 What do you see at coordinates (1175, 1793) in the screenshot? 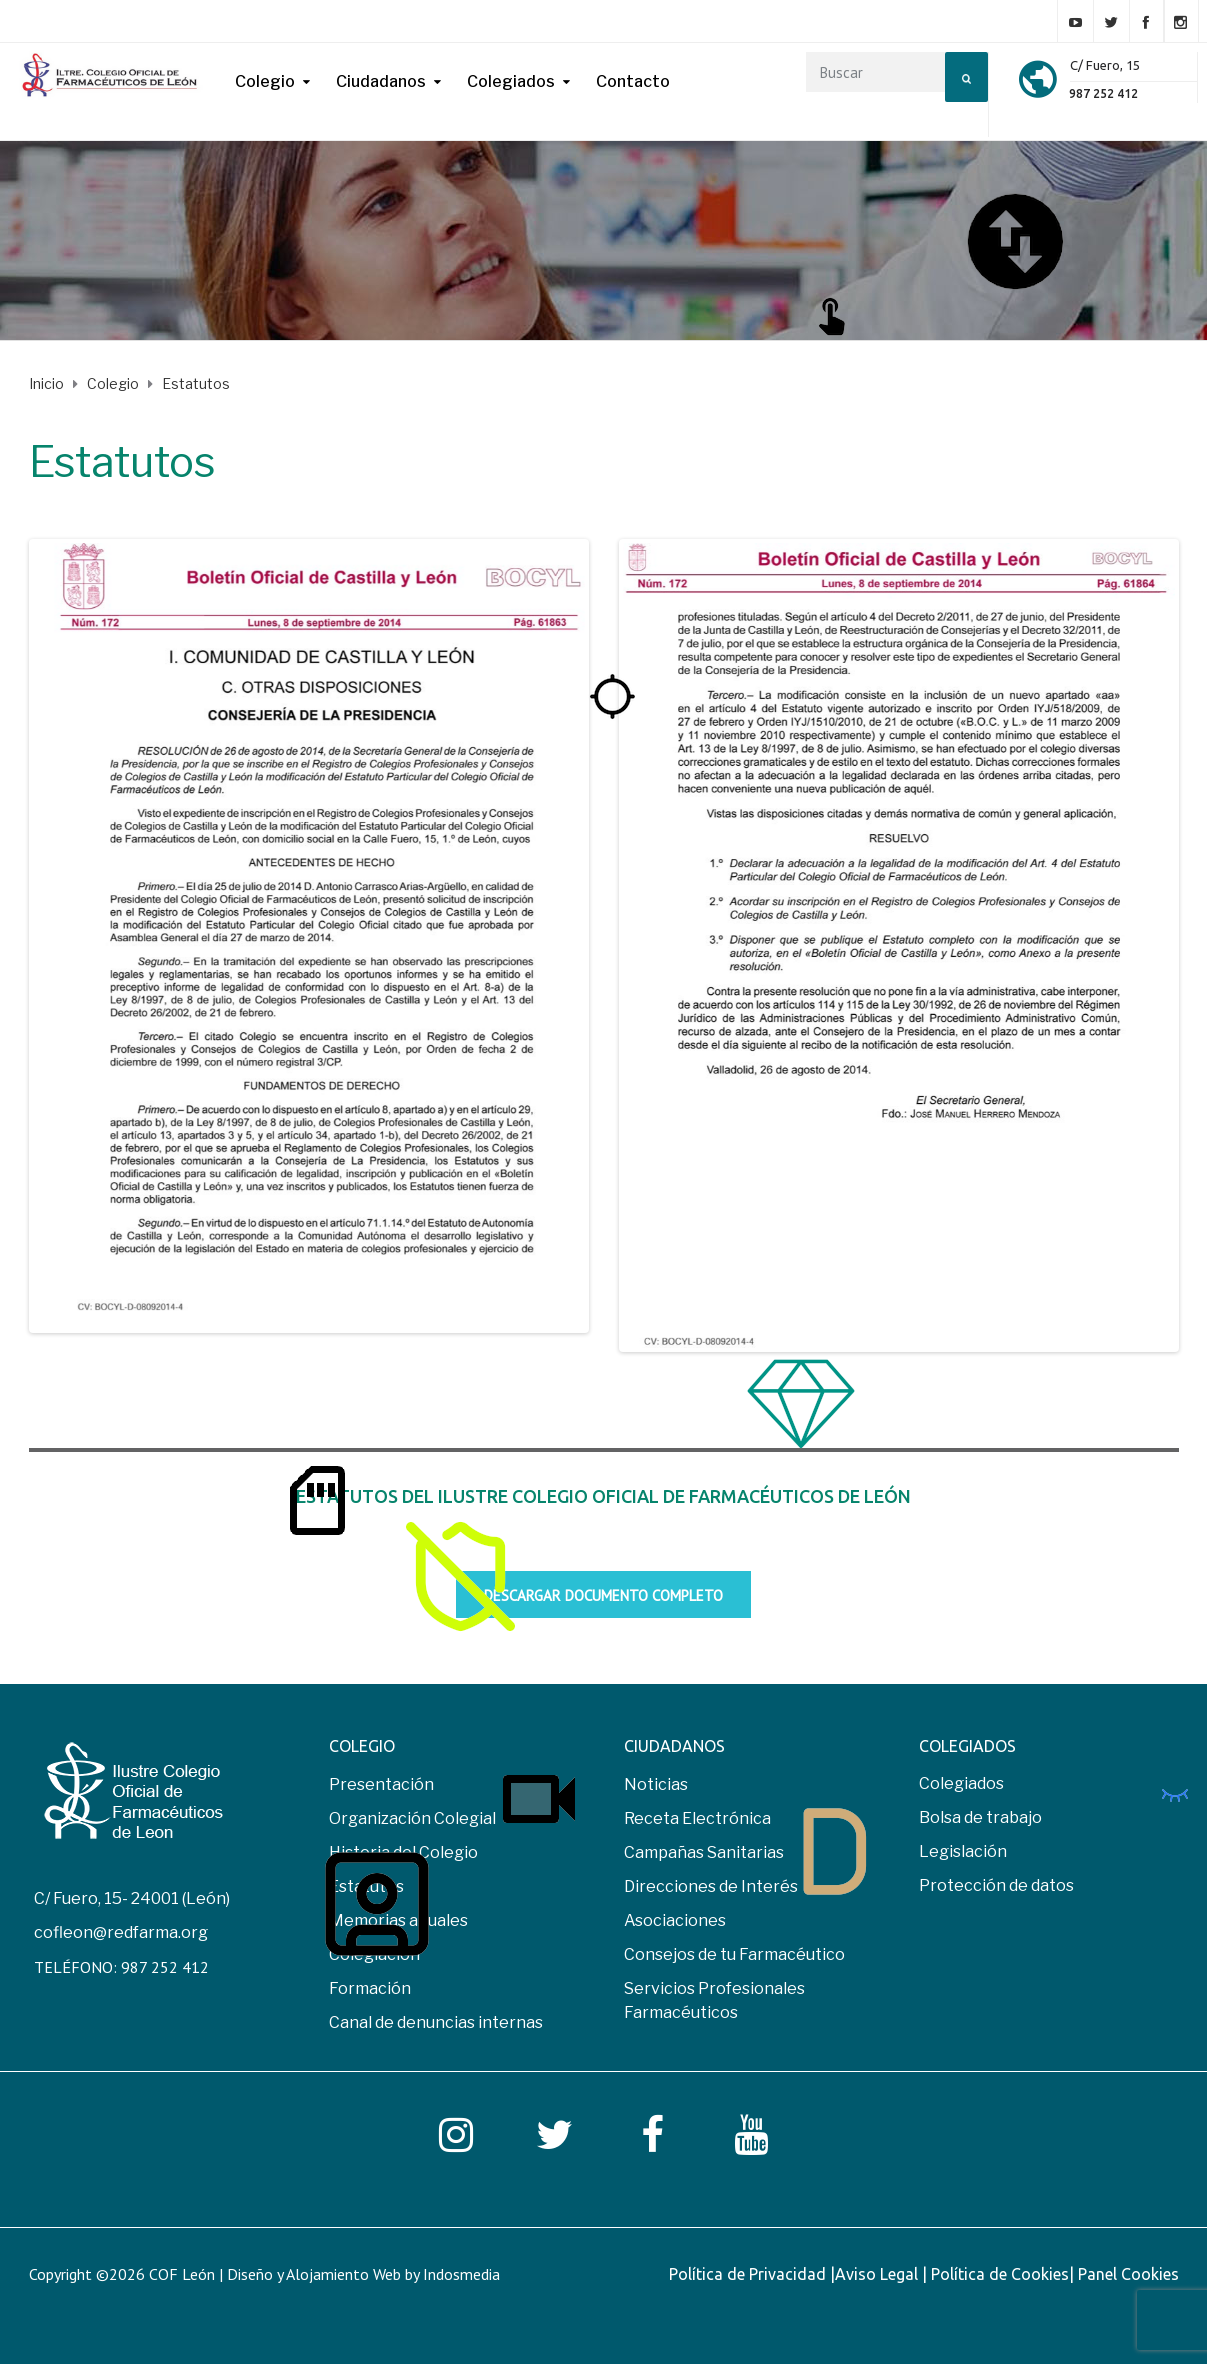
I see `hide password or sensitive content` at bounding box center [1175, 1793].